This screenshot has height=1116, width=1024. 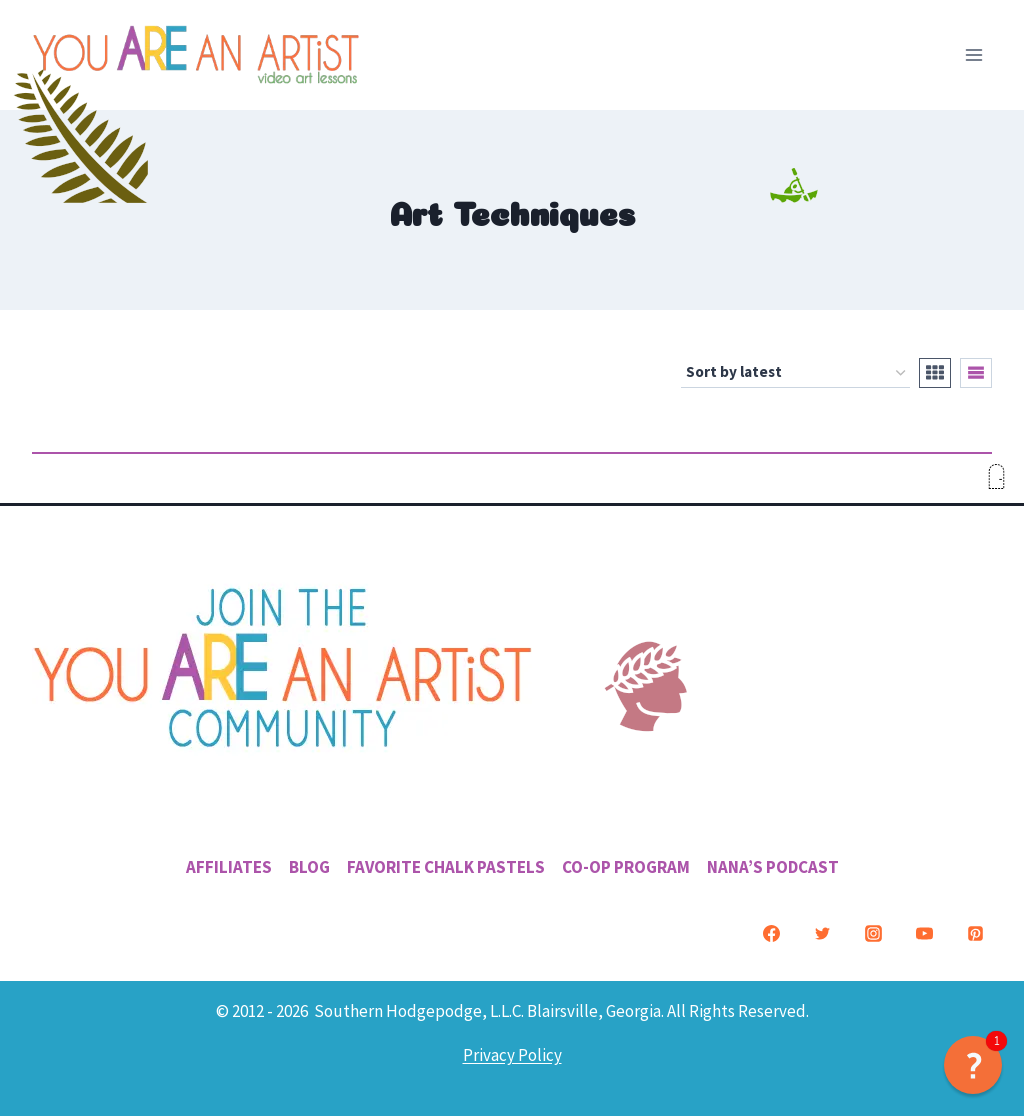 What do you see at coordinates (794, 187) in the screenshot?
I see `access kayaking or canoeing activities` at bounding box center [794, 187].